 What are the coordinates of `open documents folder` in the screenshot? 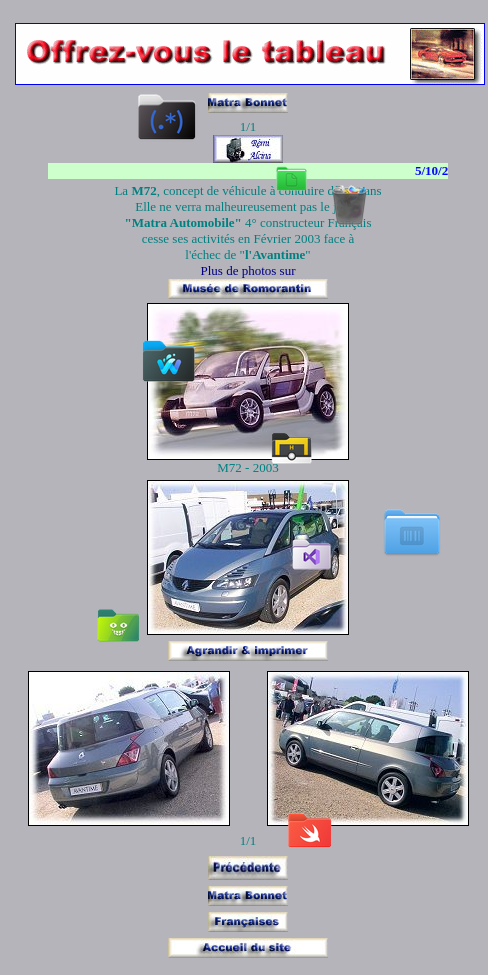 It's located at (291, 178).